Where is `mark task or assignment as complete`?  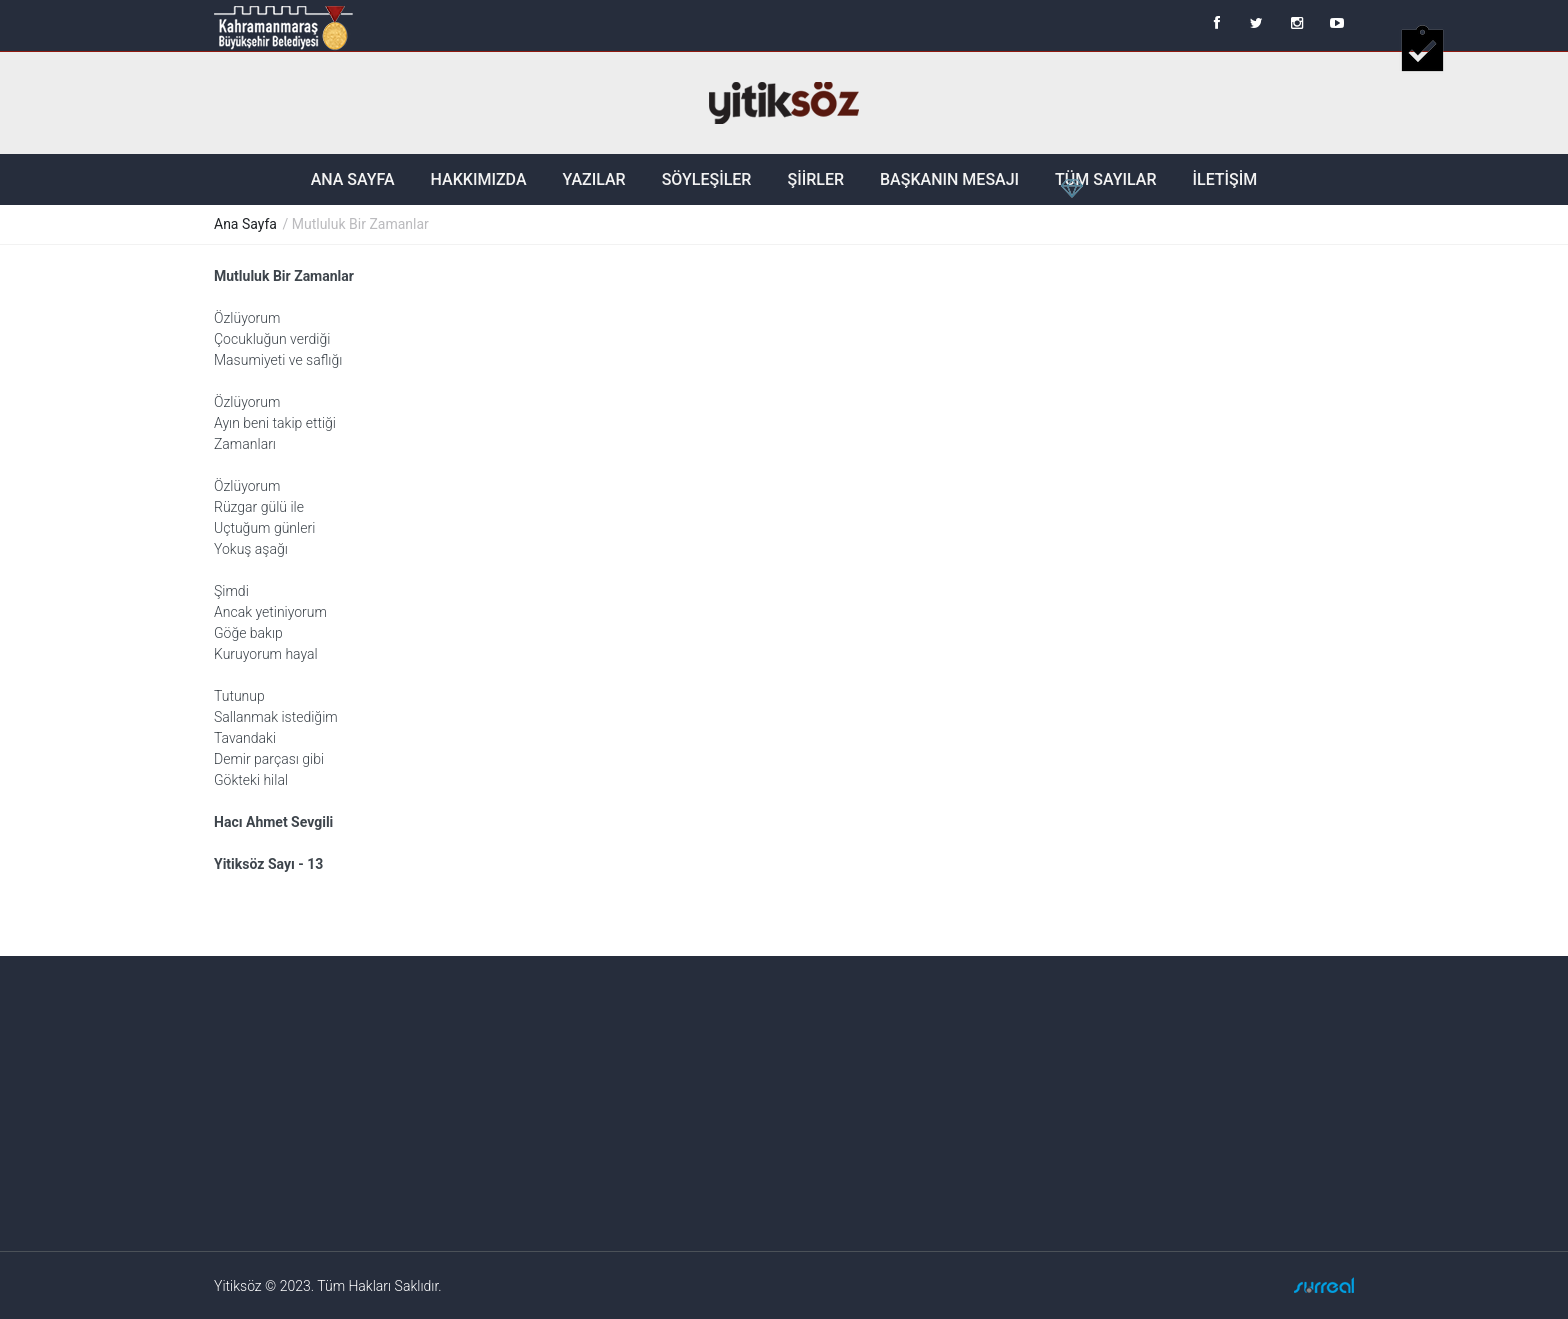 mark task or assignment as complete is located at coordinates (1422, 50).